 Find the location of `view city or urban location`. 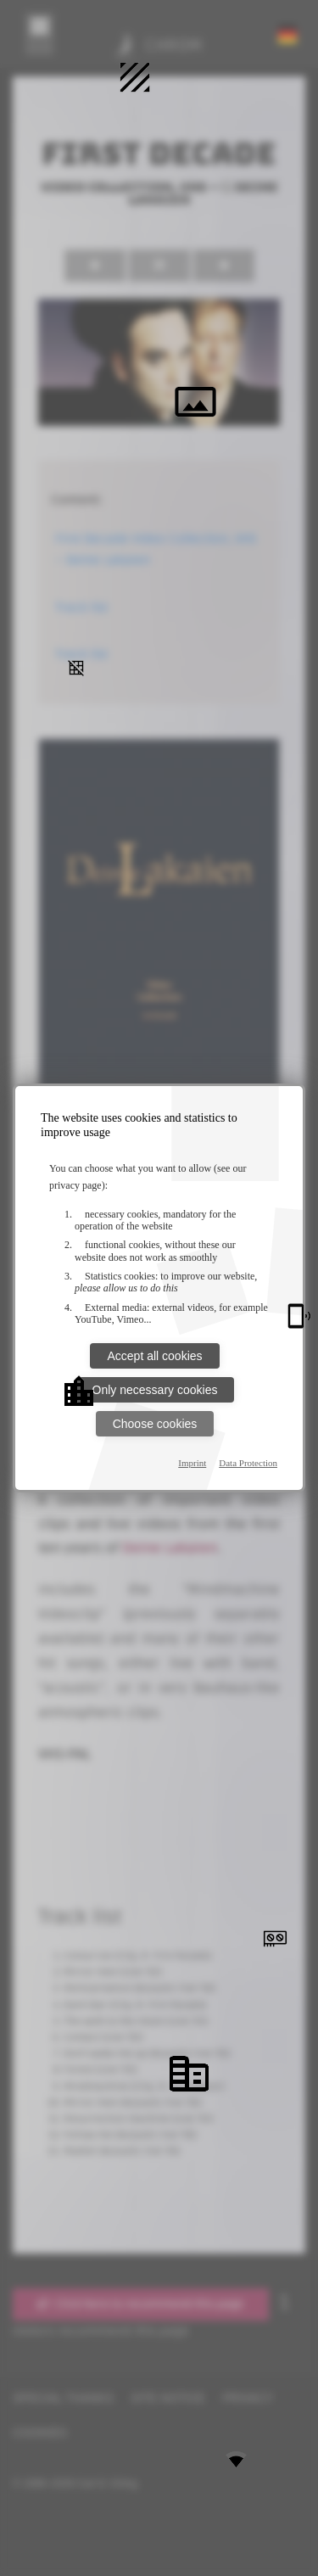

view city or urban location is located at coordinates (79, 1392).